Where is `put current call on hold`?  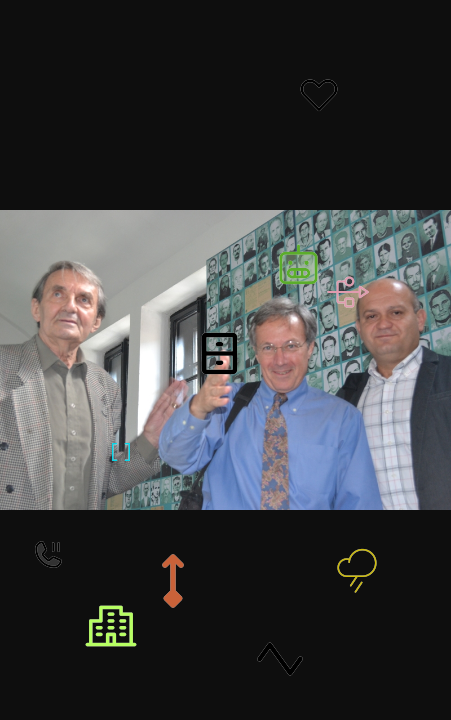 put current call on hold is located at coordinates (49, 554).